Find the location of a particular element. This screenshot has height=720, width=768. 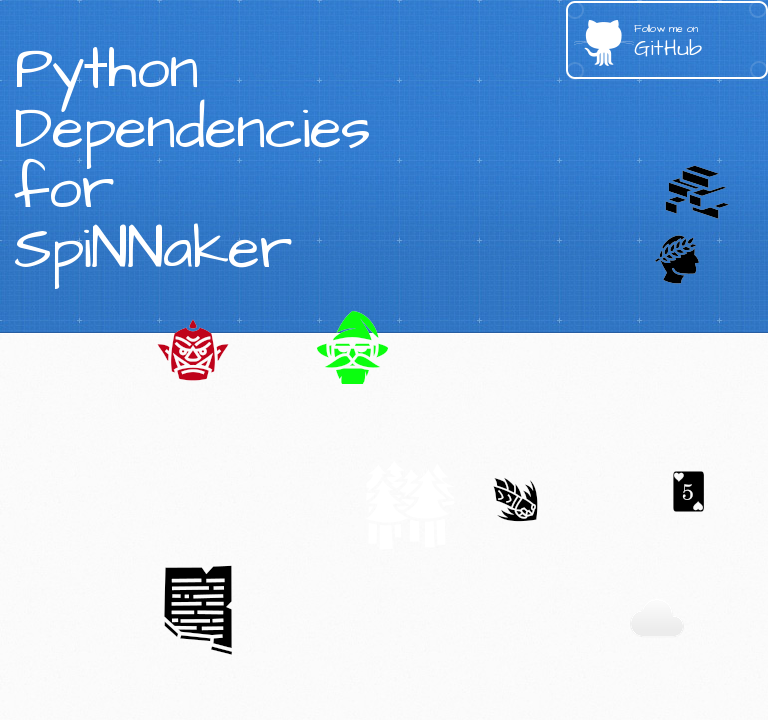

select orc character or race is located at coordinates (193, 350).